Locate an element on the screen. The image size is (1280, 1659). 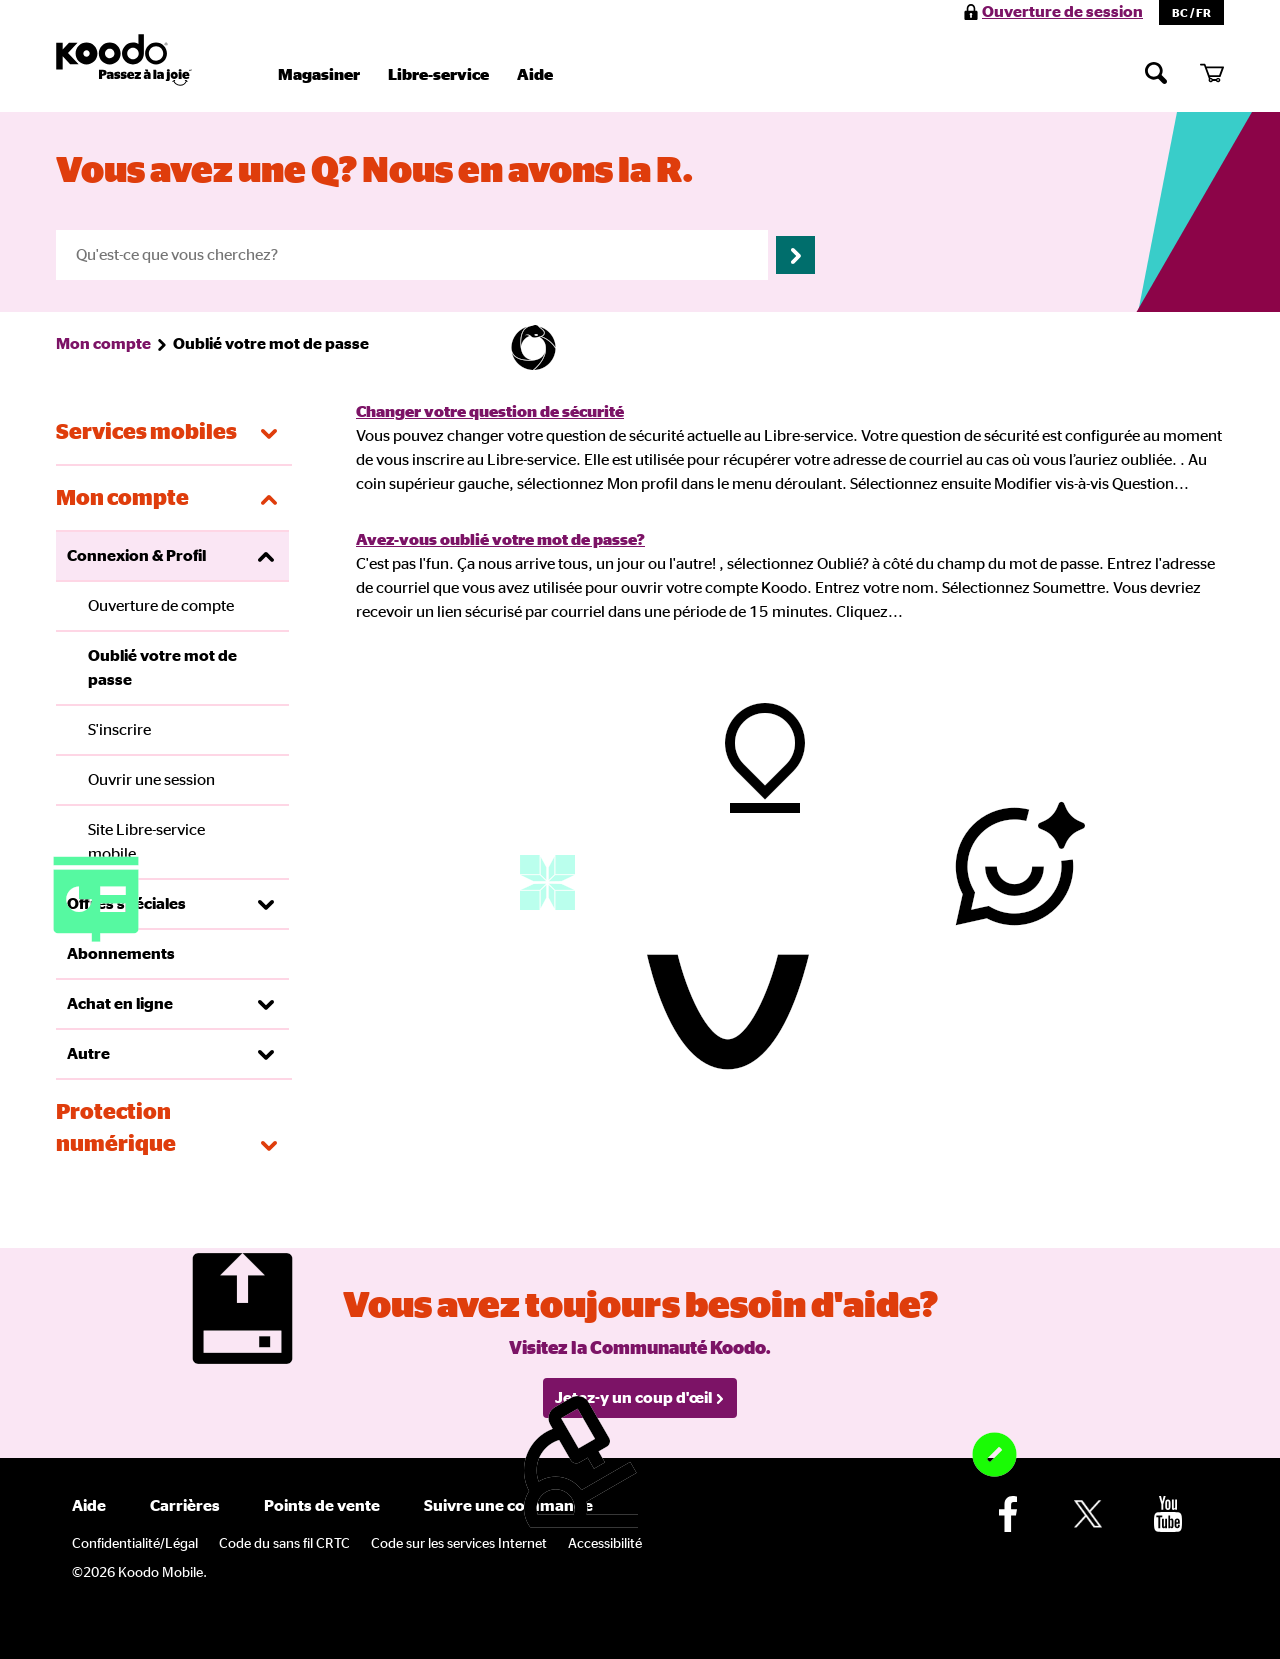
mark a location on the map is located at coordinates (765, 753).